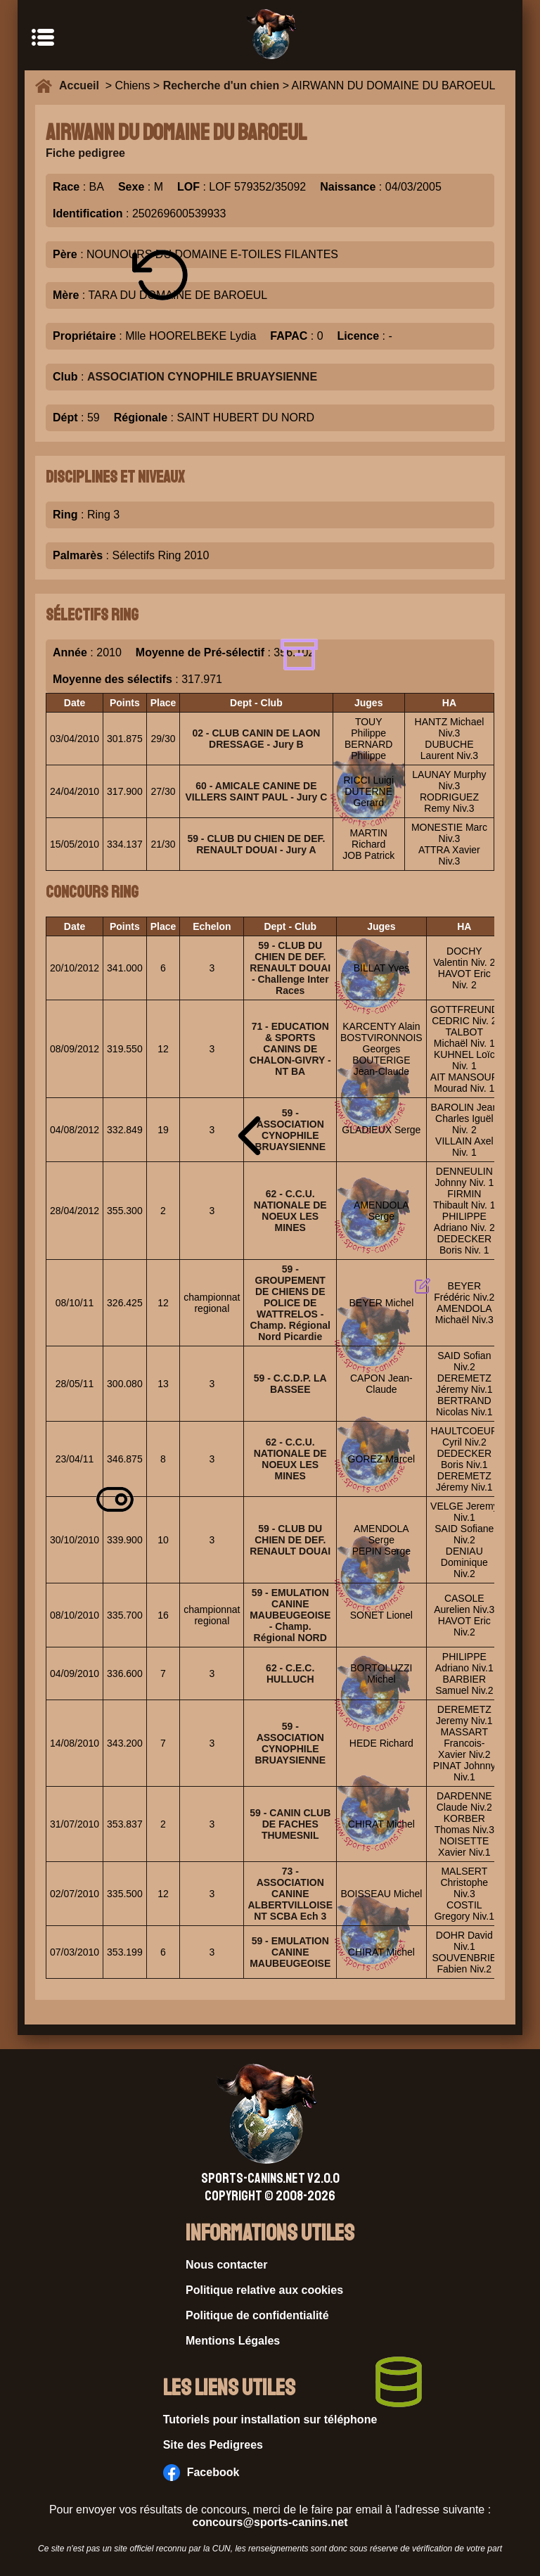 Image resolution: width=540 pixels, height=2576 pixels. What do you see at coordinates (249, 1135) in the screenshot?
I see `go back to the previous screen` at bounding box center [249, 1135].